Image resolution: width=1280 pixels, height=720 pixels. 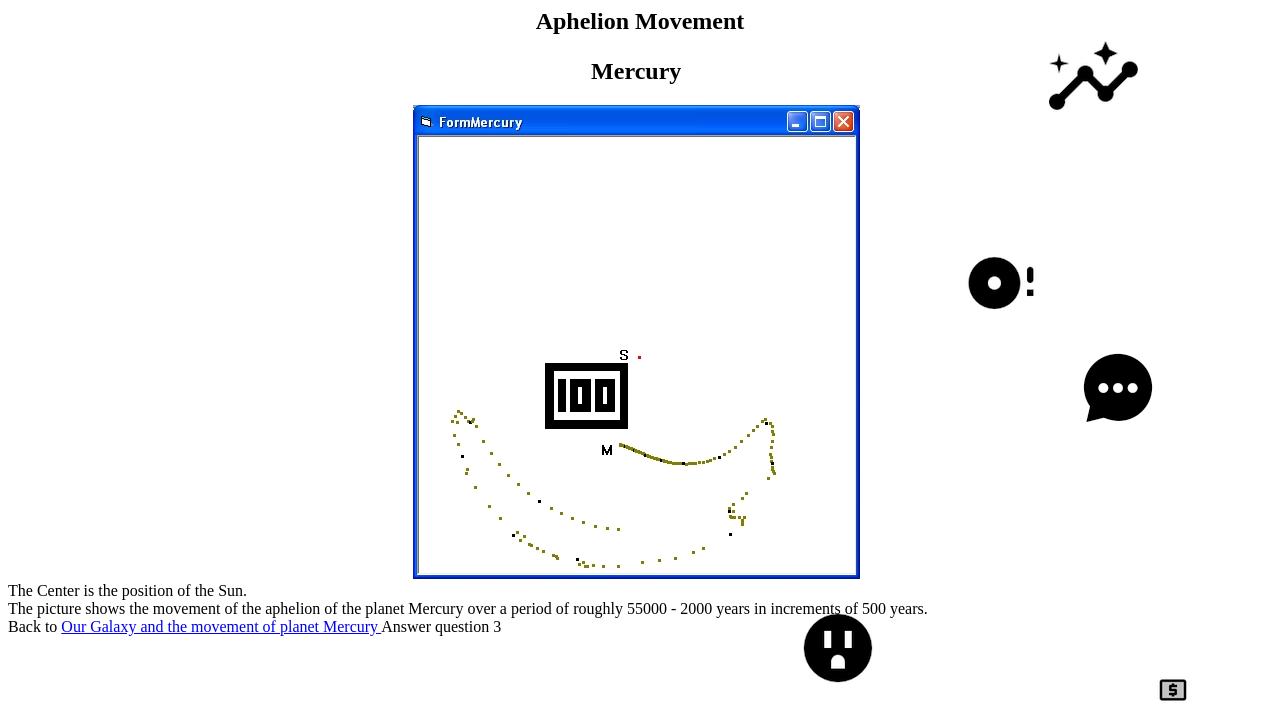 I want to click on view analytics and performance insights, so click(x=1093, y=77).